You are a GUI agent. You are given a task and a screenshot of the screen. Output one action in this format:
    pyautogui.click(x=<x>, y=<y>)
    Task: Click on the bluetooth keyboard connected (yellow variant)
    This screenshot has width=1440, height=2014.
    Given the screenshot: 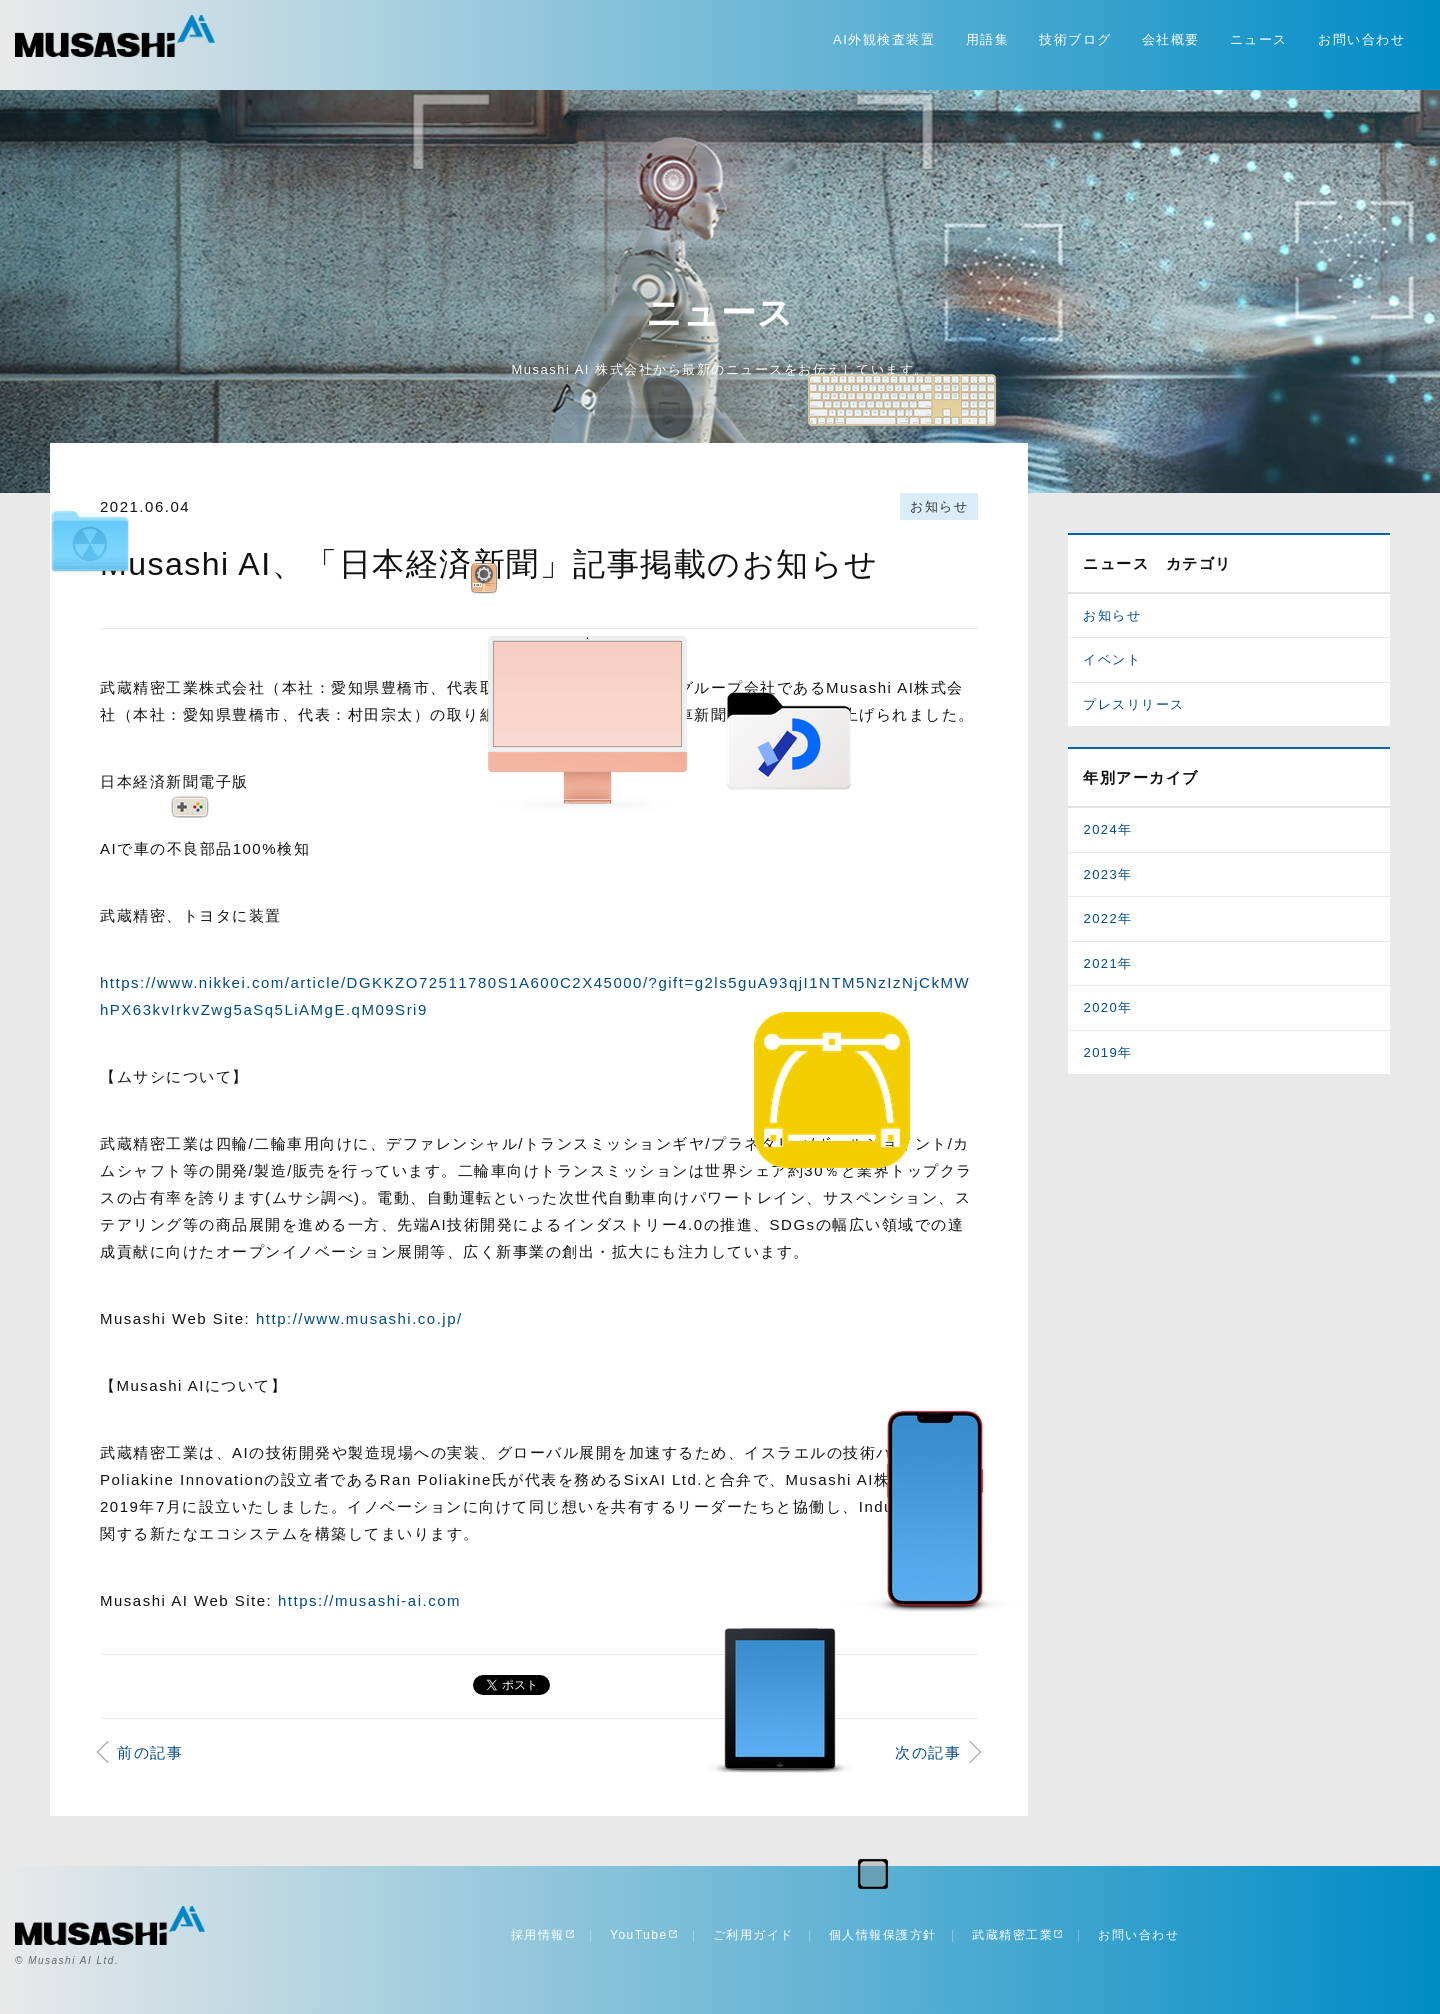 What is the action you would take?
    pyautogui.click(x=902, y=400)
    